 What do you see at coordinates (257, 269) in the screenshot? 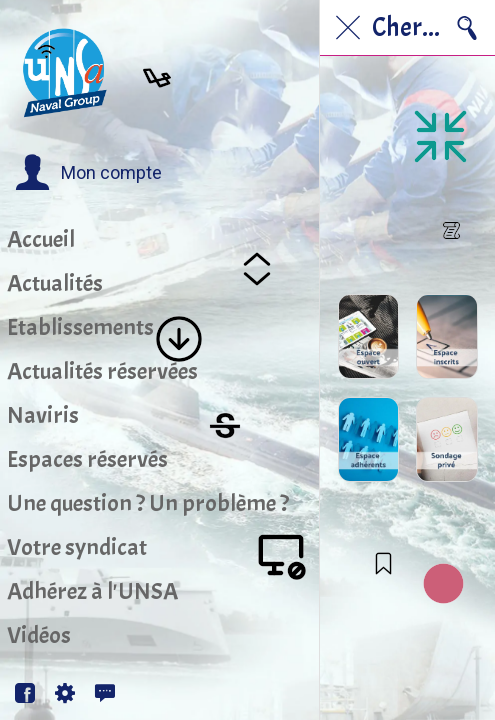
I see `expand or collapse a dropdown menu` at bounding box center [257, 269].